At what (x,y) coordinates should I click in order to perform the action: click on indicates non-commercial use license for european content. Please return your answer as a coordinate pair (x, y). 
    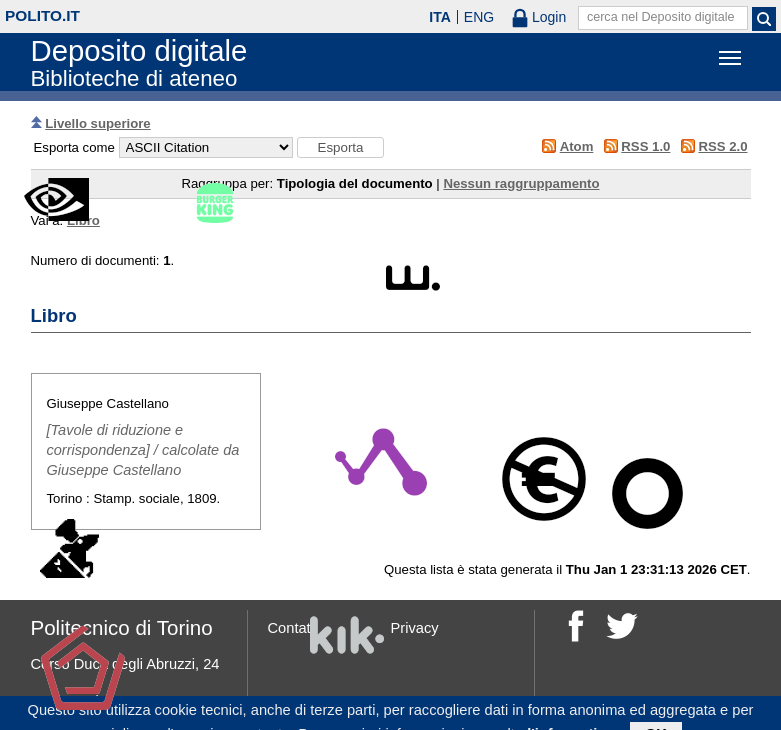
    Looking at the image, I should click on (544, 479).